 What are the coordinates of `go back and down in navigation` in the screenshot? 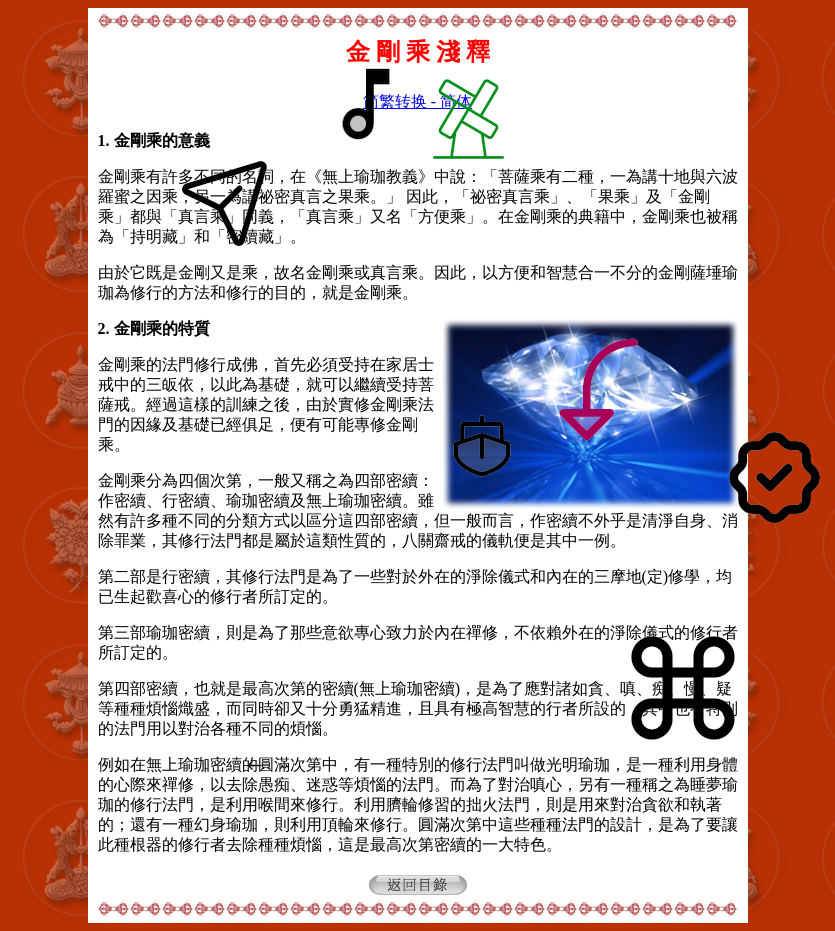 It's located at (598, 389).